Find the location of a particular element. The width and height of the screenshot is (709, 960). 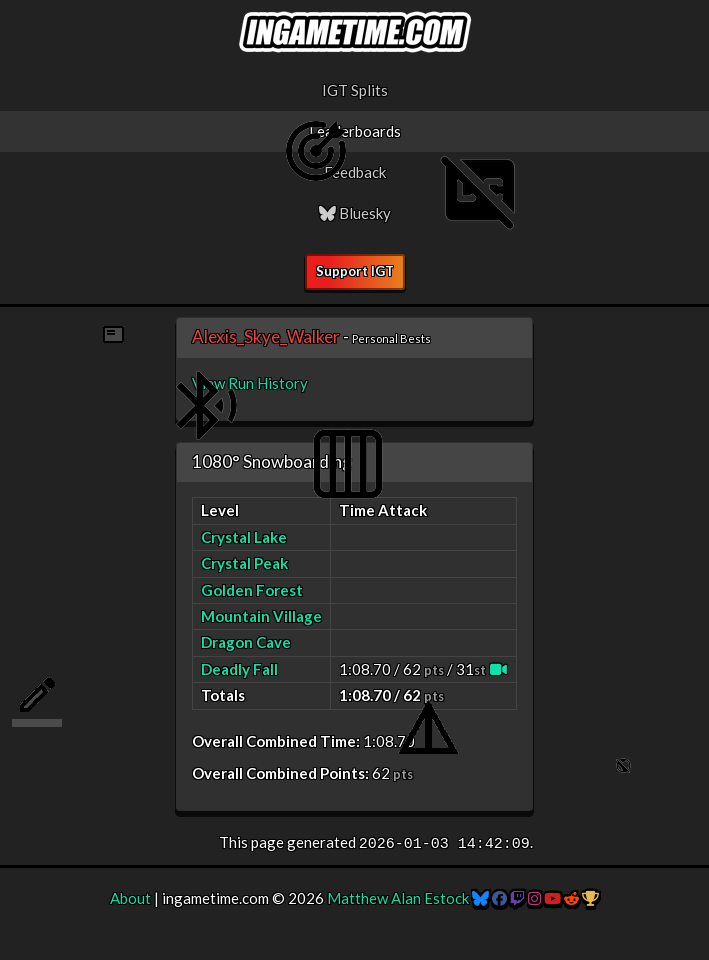

edit or change border color is located at coordinates (37, 702).